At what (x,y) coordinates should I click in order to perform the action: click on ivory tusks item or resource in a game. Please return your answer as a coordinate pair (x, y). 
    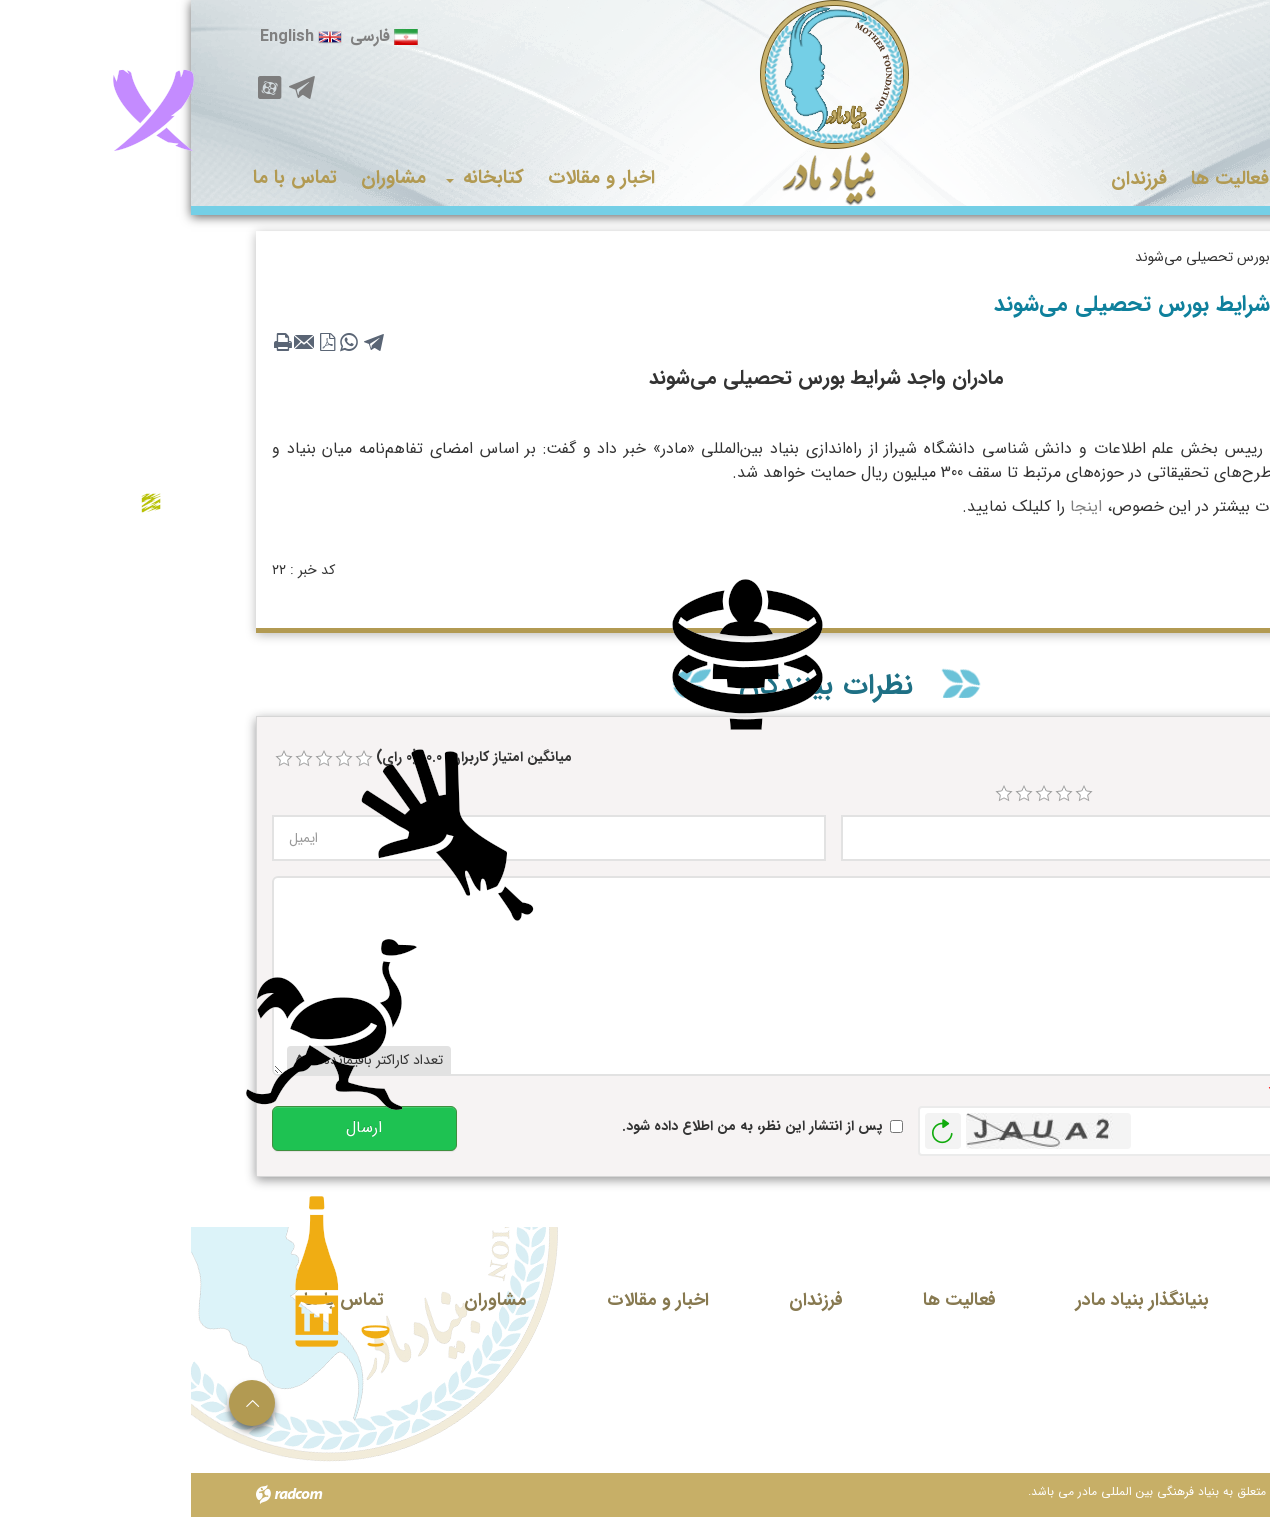
    Looking at the image, I should click on (153, 110).